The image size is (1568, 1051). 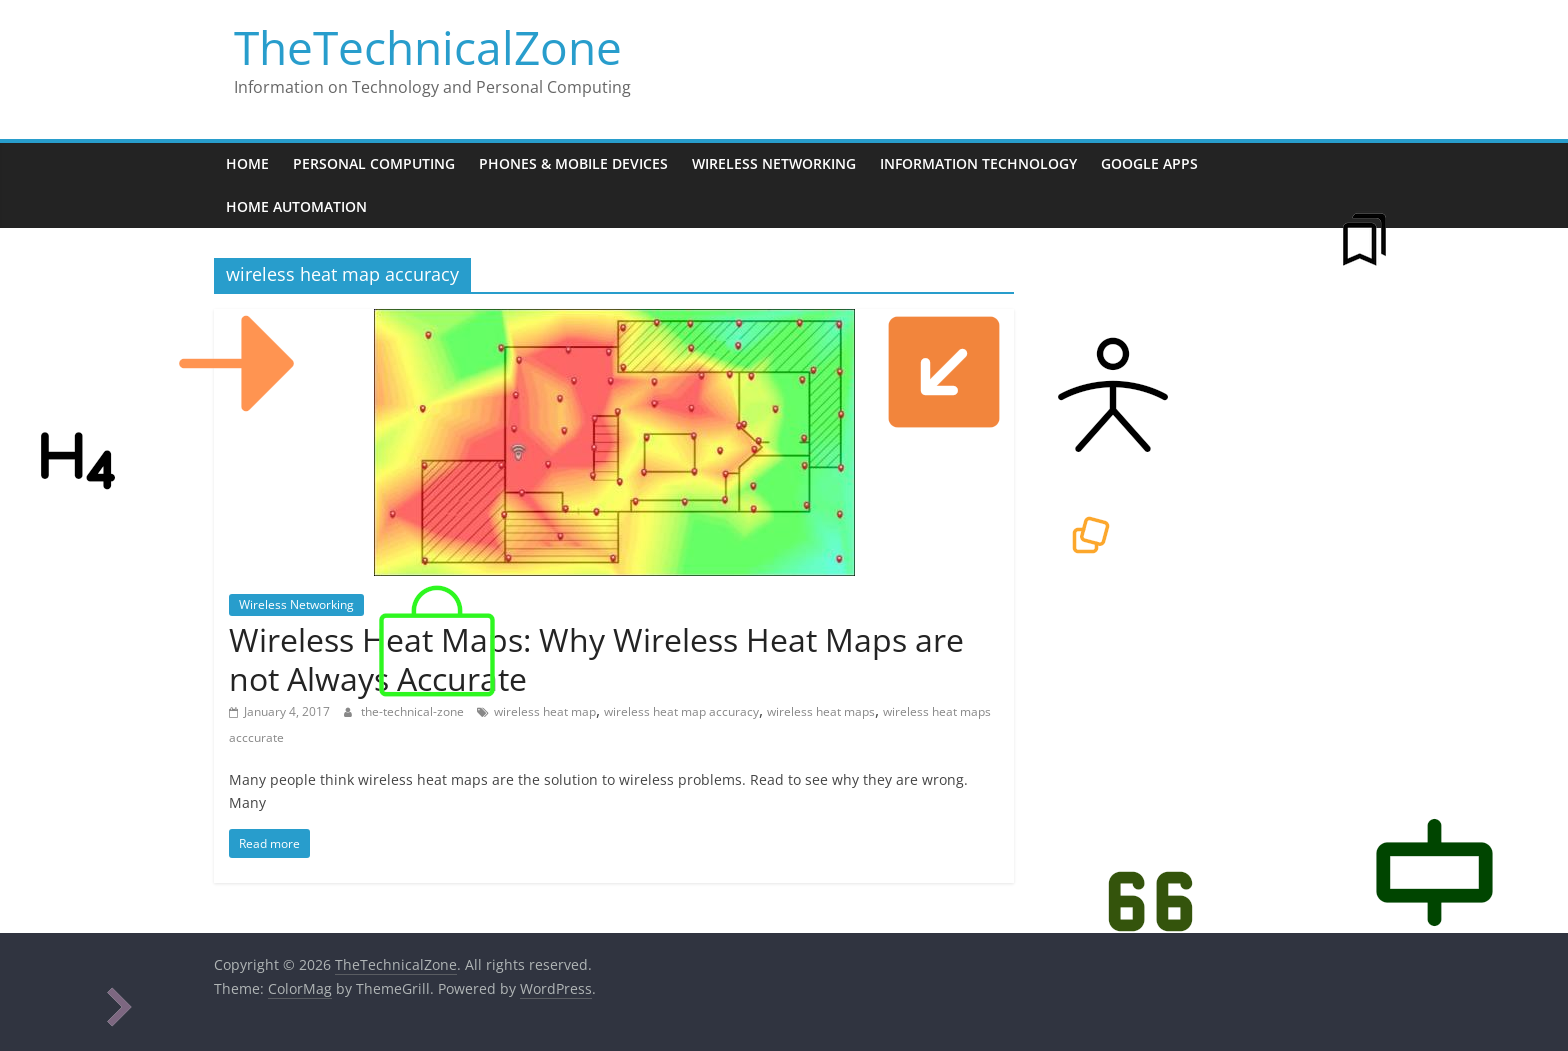 What do you see at coordinates (1091, 535) in the screenshot?
I see `swipe to switch between cards or items` at bounding box center [1091, 535].